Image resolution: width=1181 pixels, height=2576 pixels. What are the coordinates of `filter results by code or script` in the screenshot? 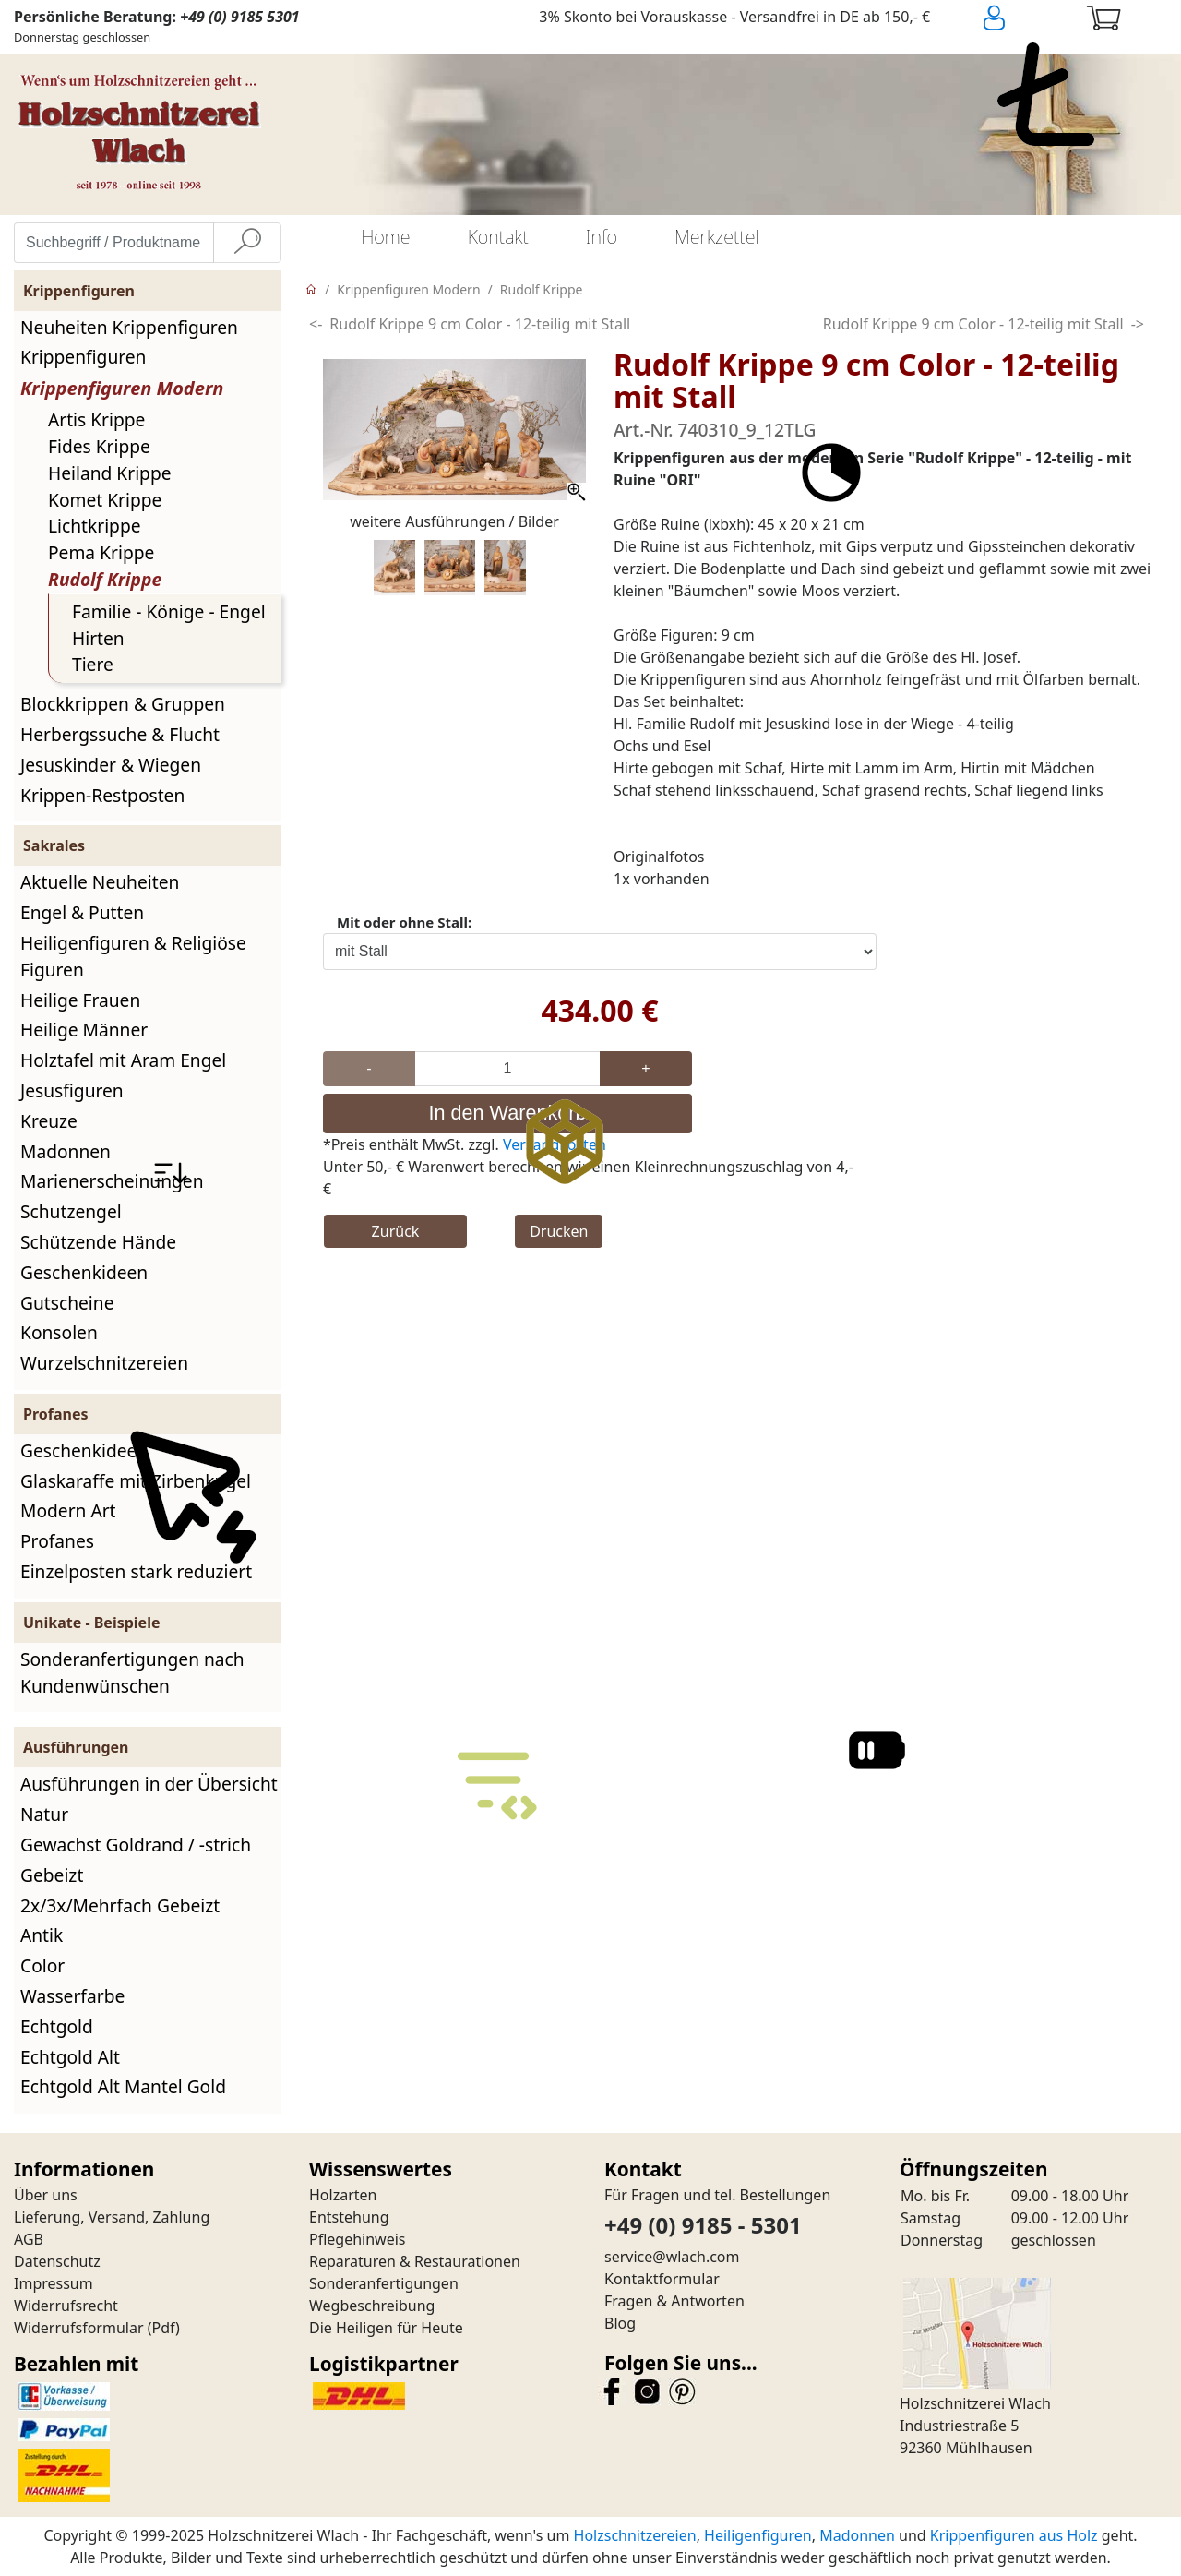 It's located at (493, 1779).